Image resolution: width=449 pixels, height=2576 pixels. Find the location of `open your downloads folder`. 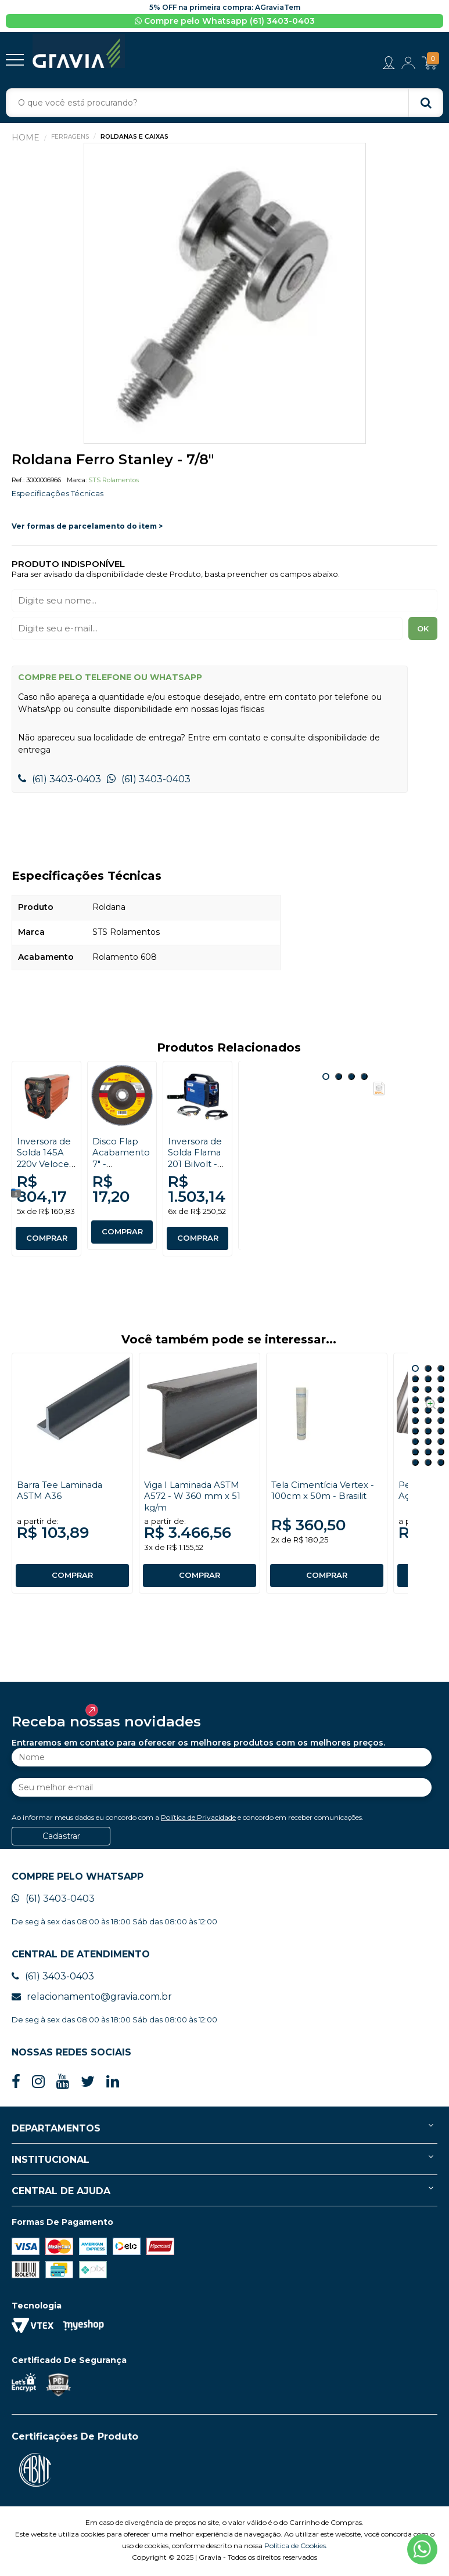

open your downloads folder is located at coordinates (16, 1193).